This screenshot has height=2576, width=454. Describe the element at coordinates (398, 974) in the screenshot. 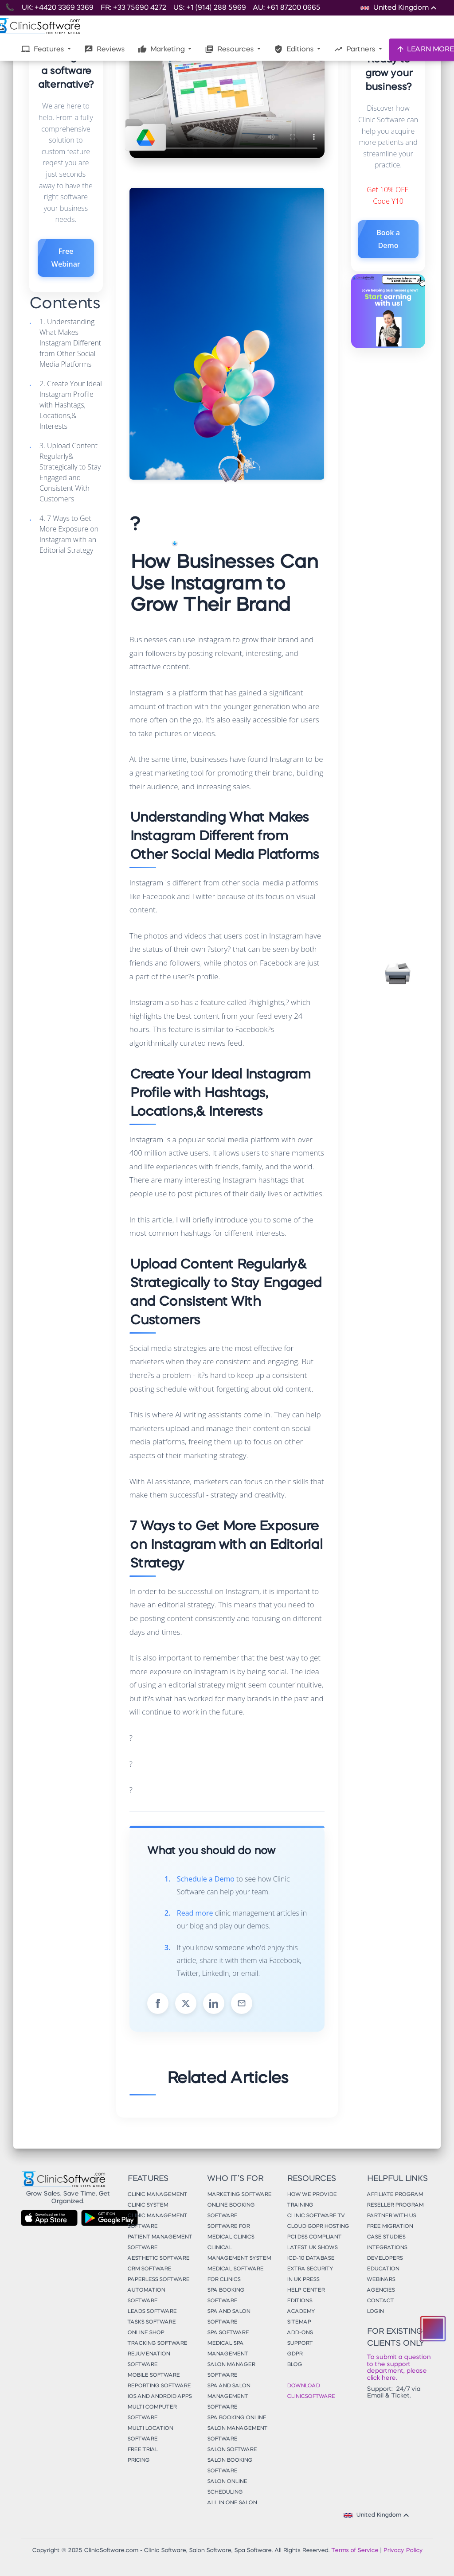

I see `browse network printers via SMB protocol` at that location.